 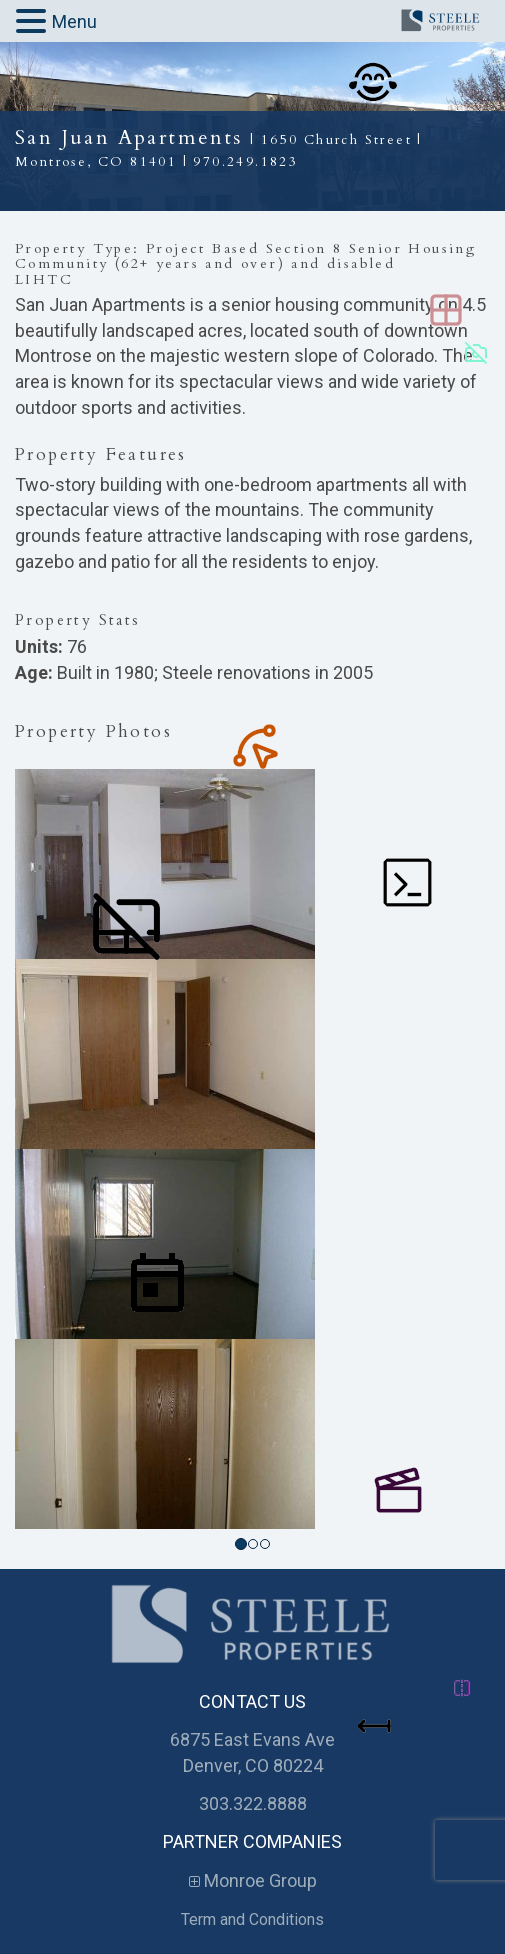 What do you see at coordinates (373, 82) in the screenshot?
I see `react with a laughing emoji` at bounding box center [373, 82].